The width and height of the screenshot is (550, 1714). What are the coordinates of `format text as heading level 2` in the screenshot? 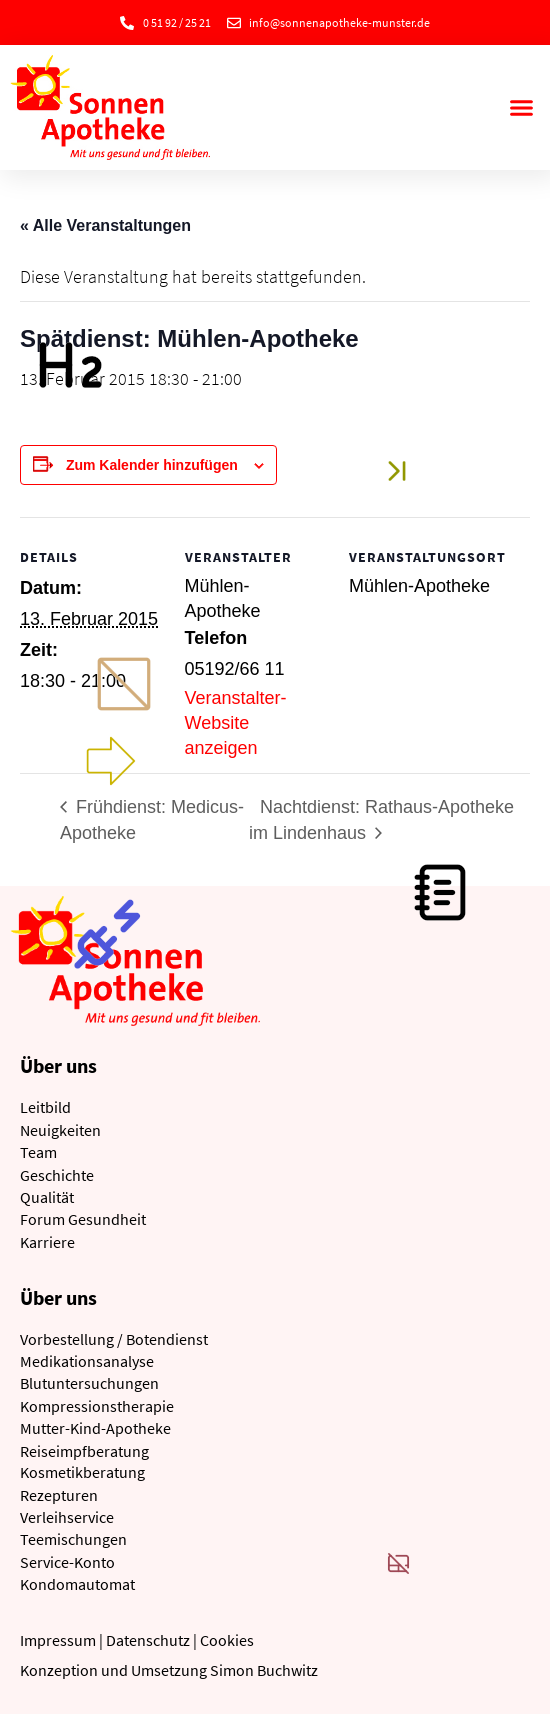 It's located at (69, 365).